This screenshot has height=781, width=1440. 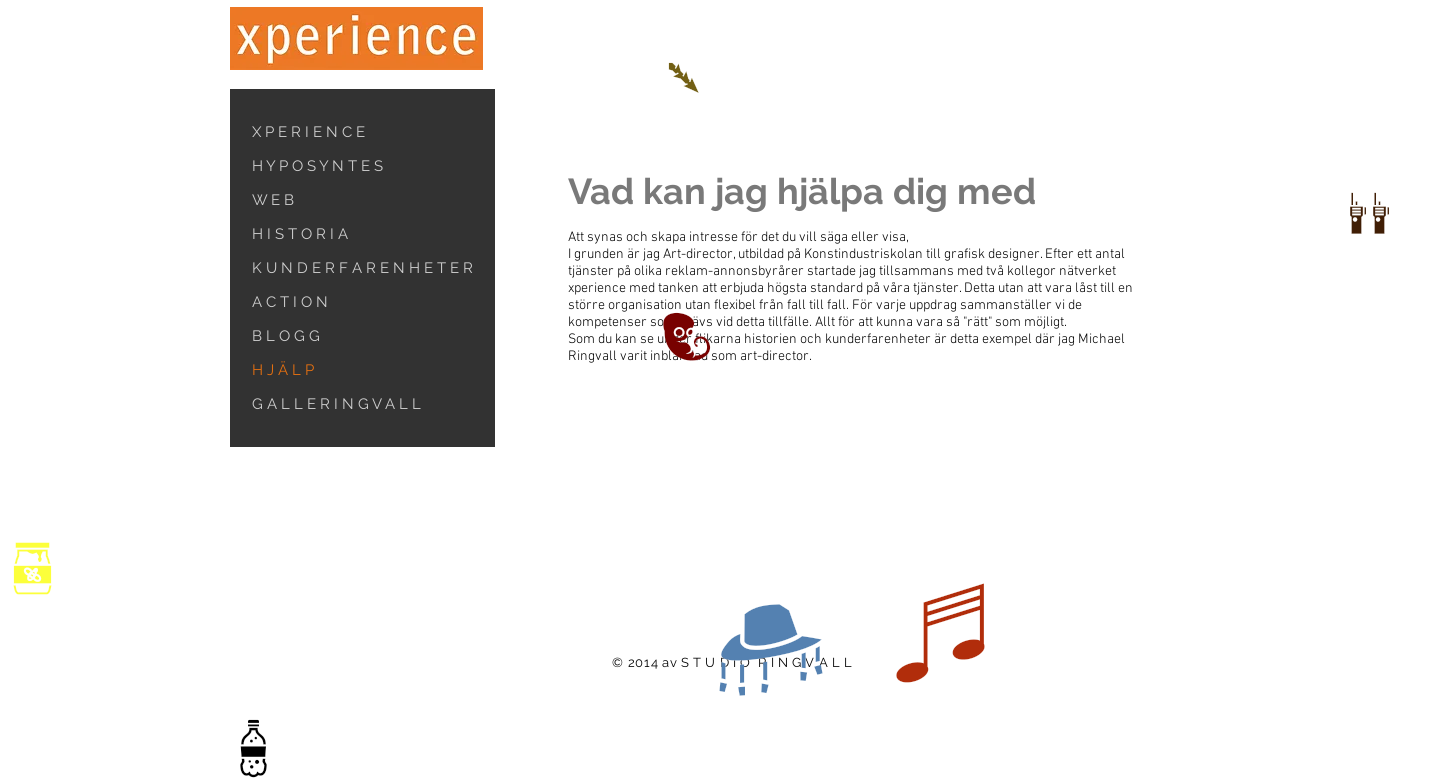 What do you see at coordinates (32, 568) in the screenshot?
I see `honey or jam item in a game inventory` at bounding box center [32, 568].